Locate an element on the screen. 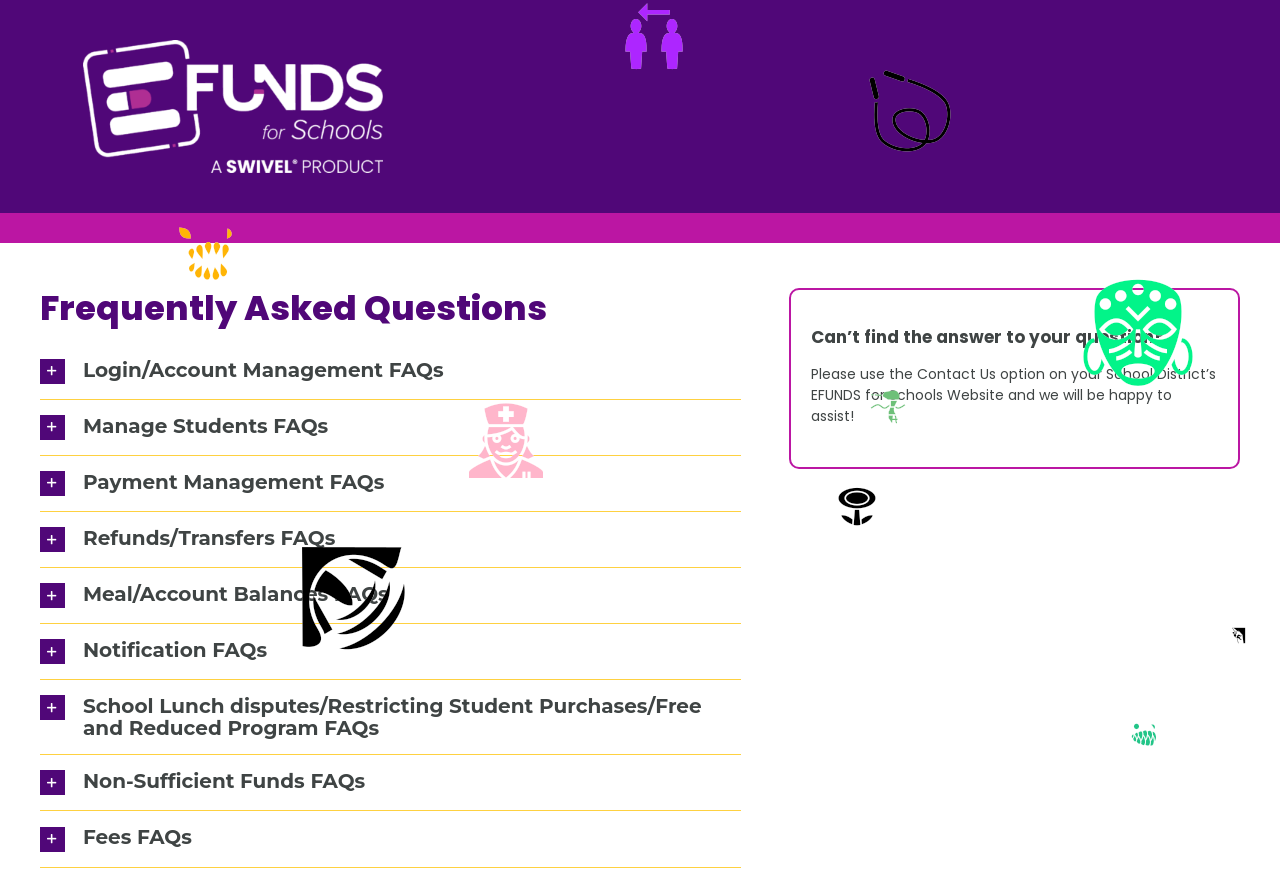  indicates a dangerous creature or enemy type is located at coordinates (205, 252).